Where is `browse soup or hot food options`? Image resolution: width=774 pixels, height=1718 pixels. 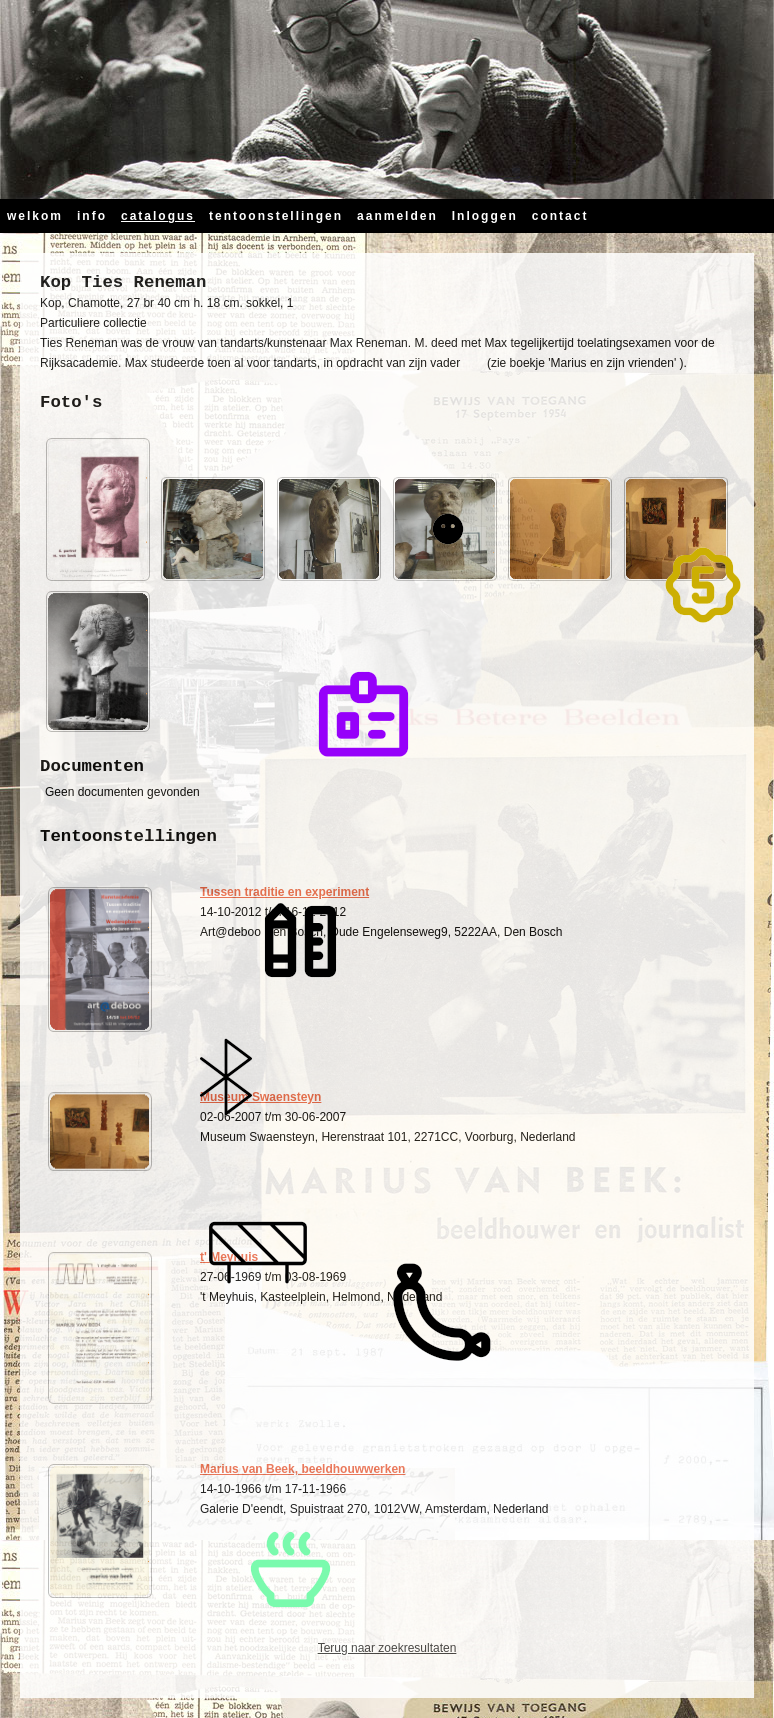
browse soup or hot food options is located at coordinates (290, 1567).